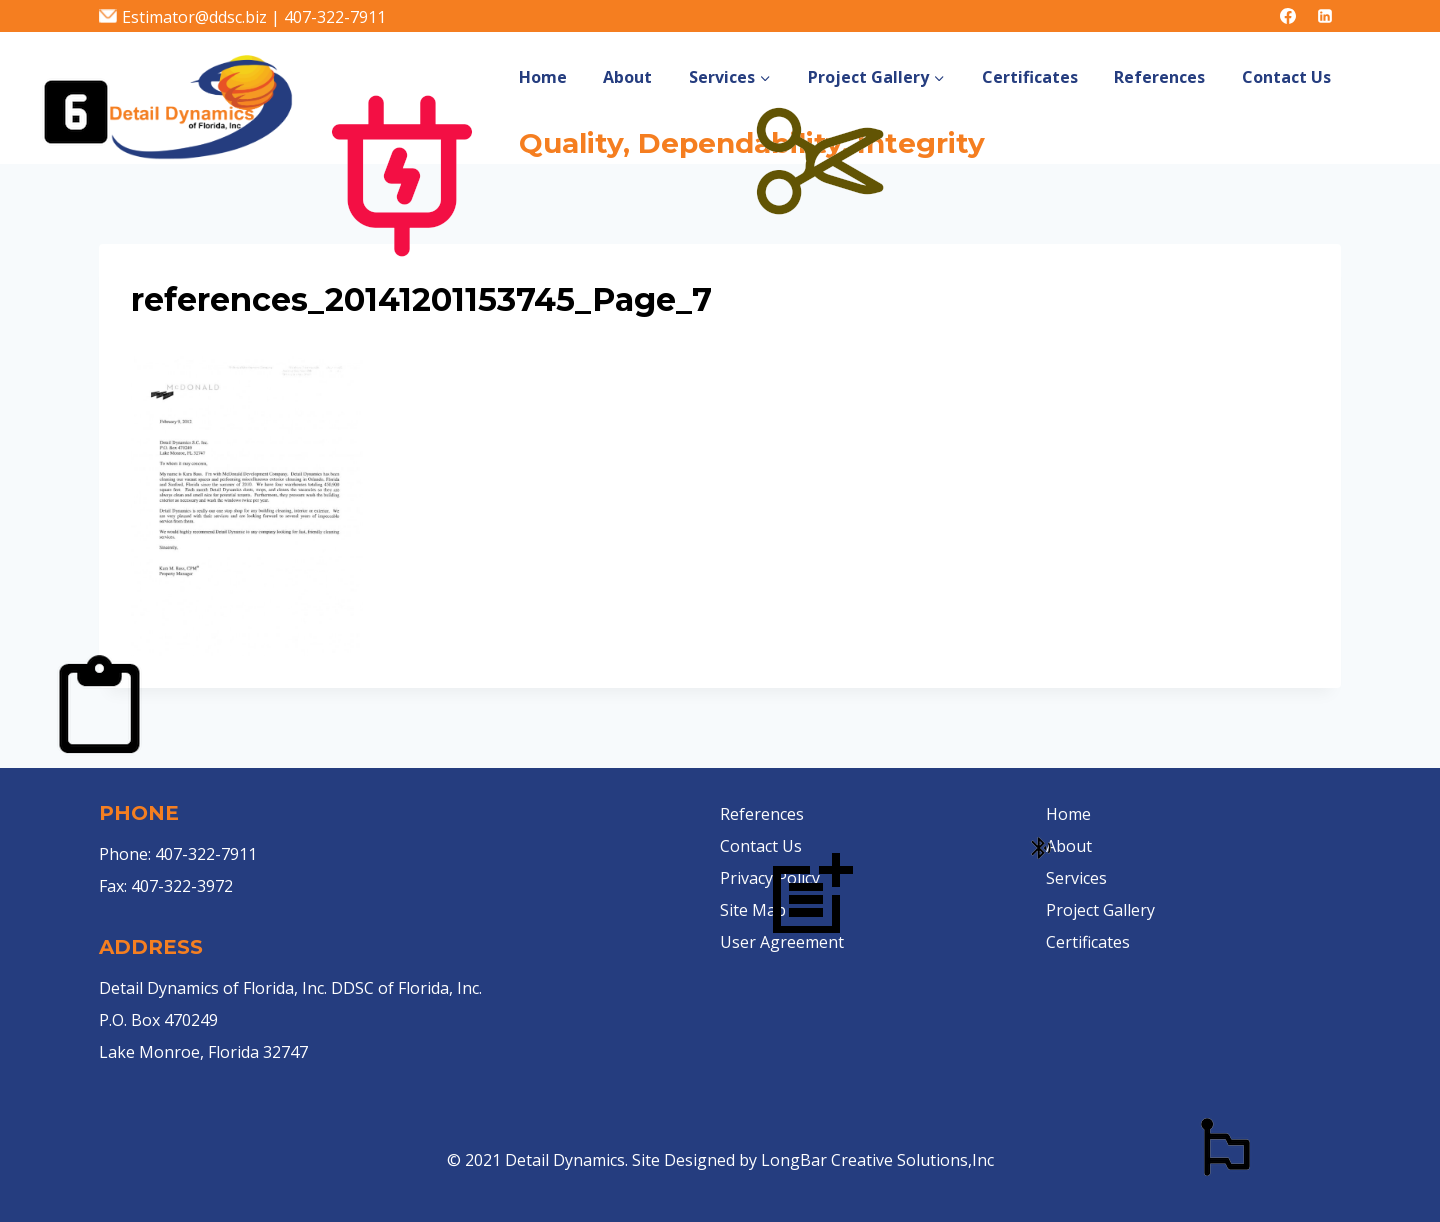 This screenshot has height=1222, width=1440. Describe the element at coordinates (810, 895) in the screenshot. I see `create a new post or document` at that location.